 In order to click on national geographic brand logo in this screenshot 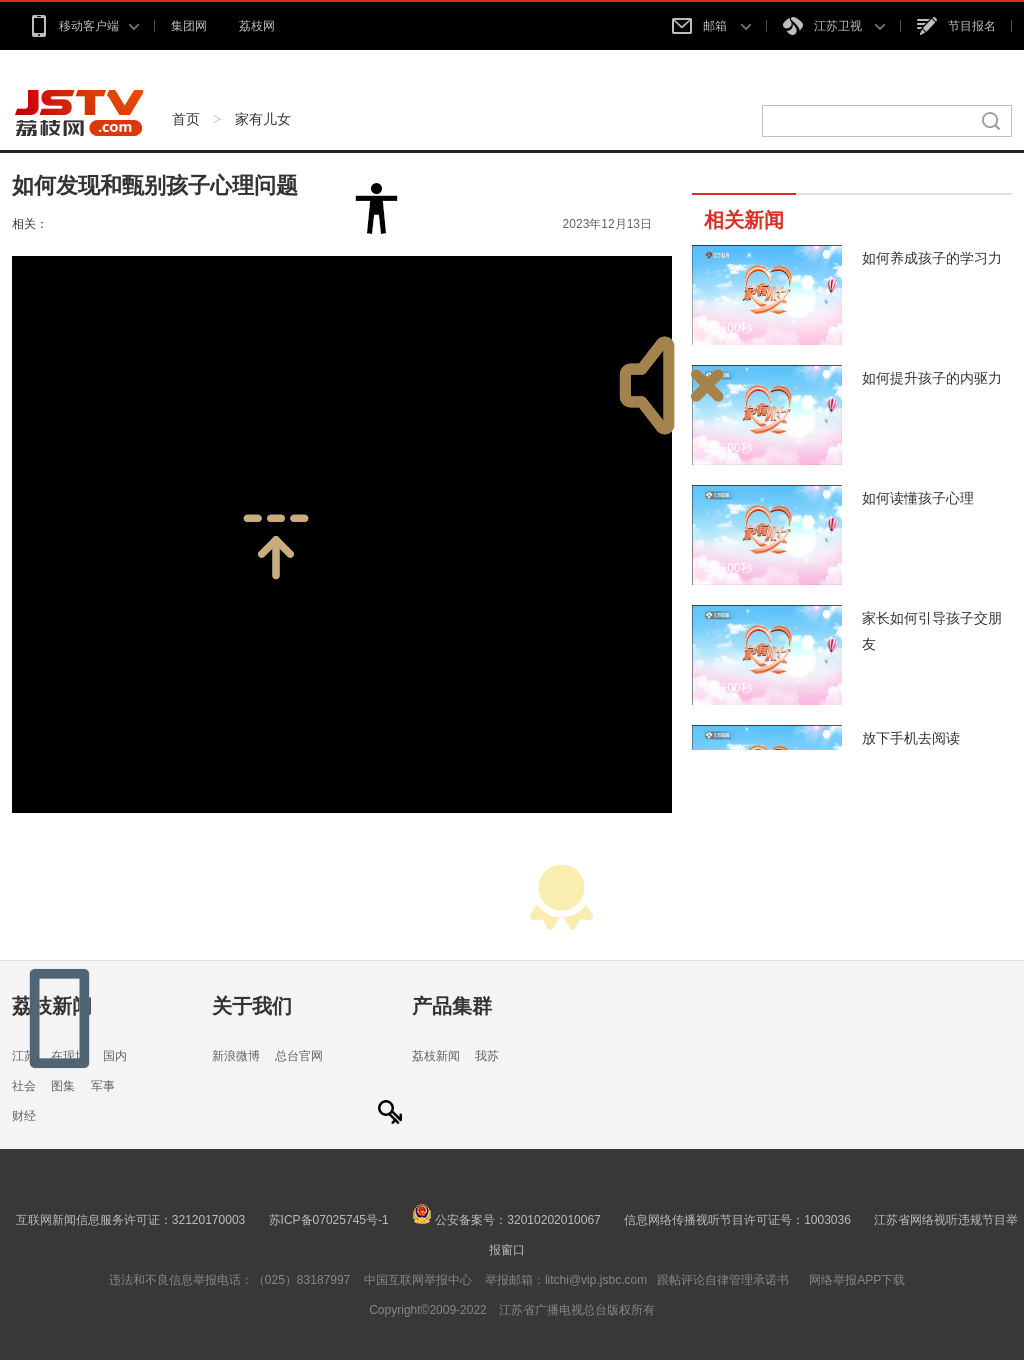, I will do `click(59, 1018)`.